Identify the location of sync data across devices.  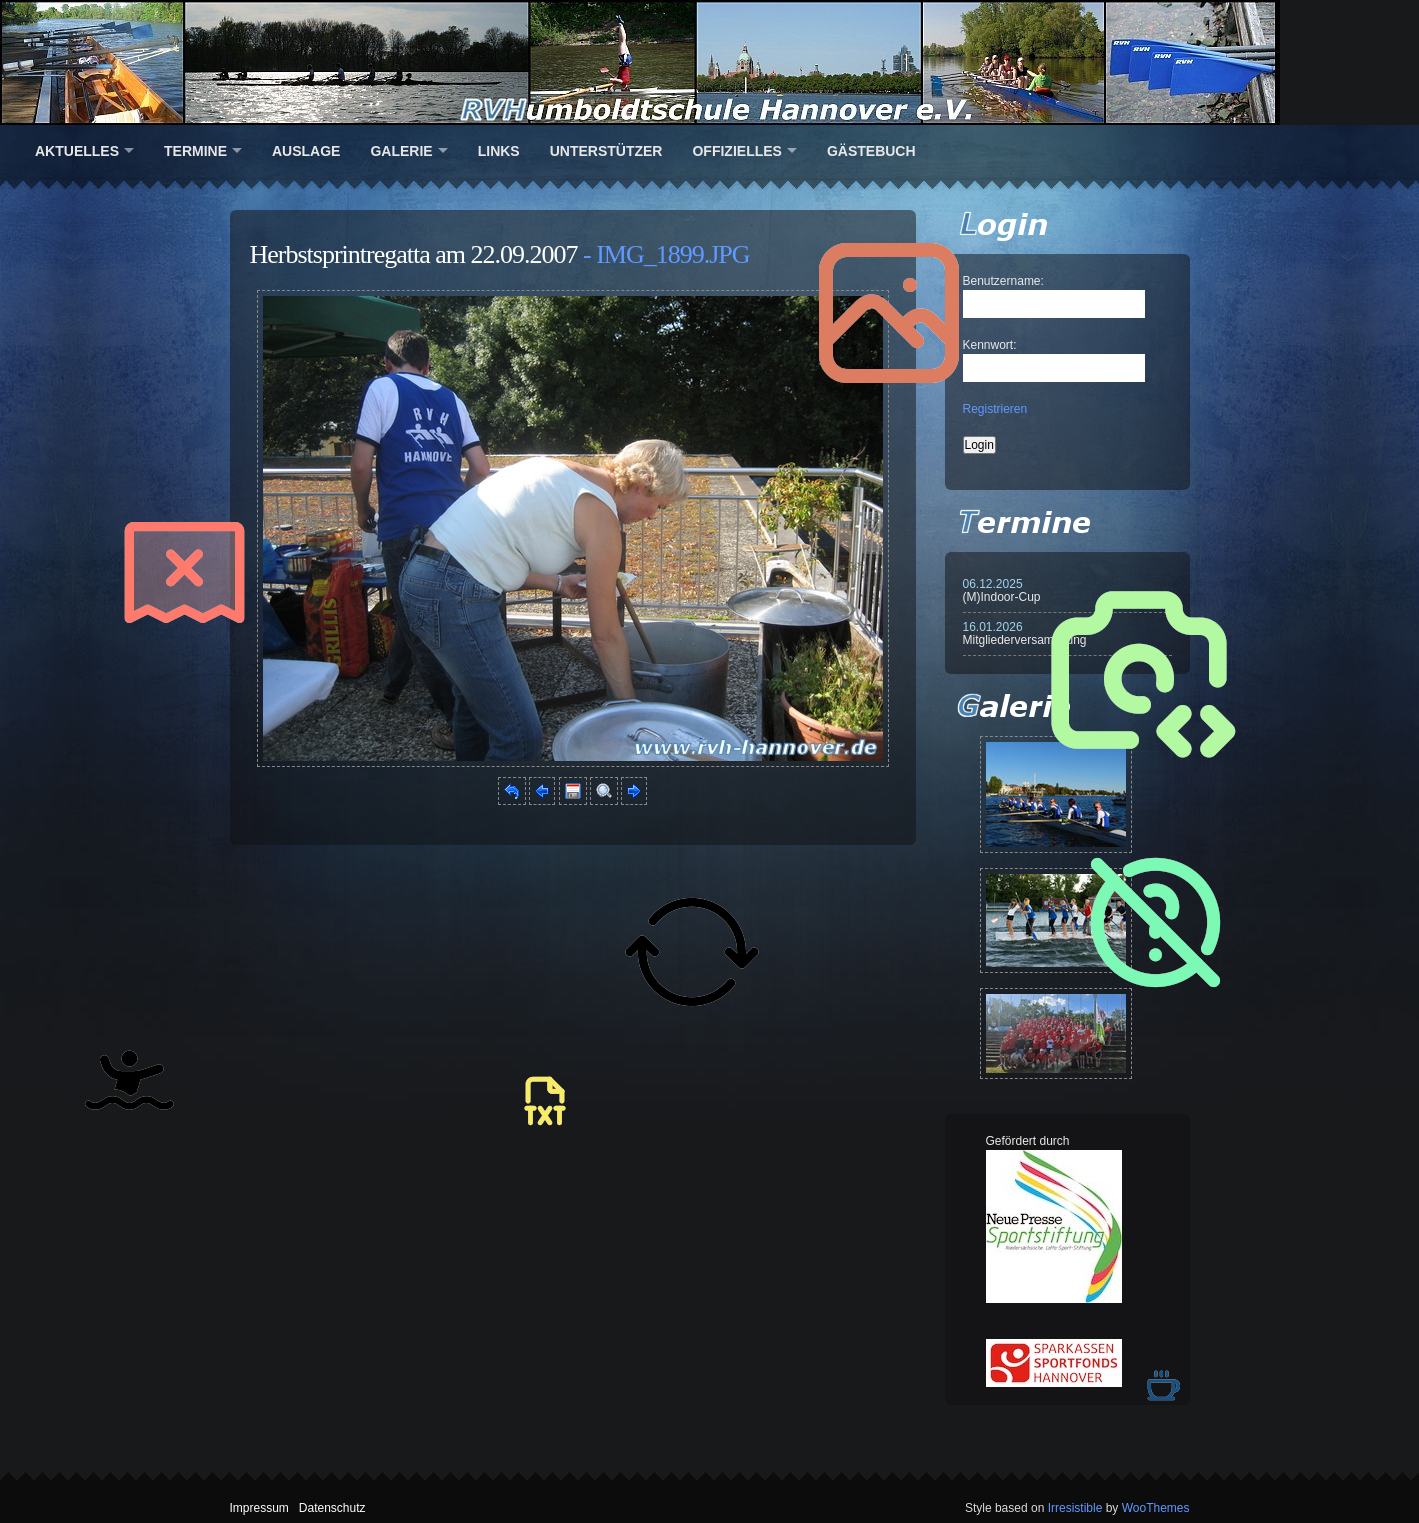
(692, 952).